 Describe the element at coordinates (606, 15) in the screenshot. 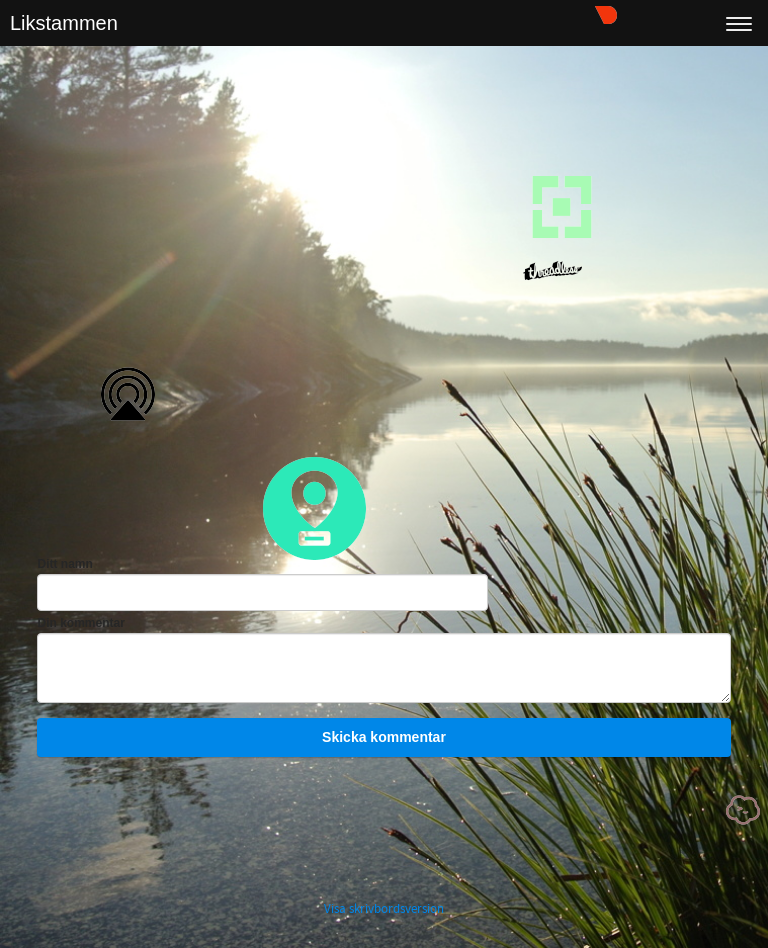

I see `open netdata monitoring dashboard` at that location.